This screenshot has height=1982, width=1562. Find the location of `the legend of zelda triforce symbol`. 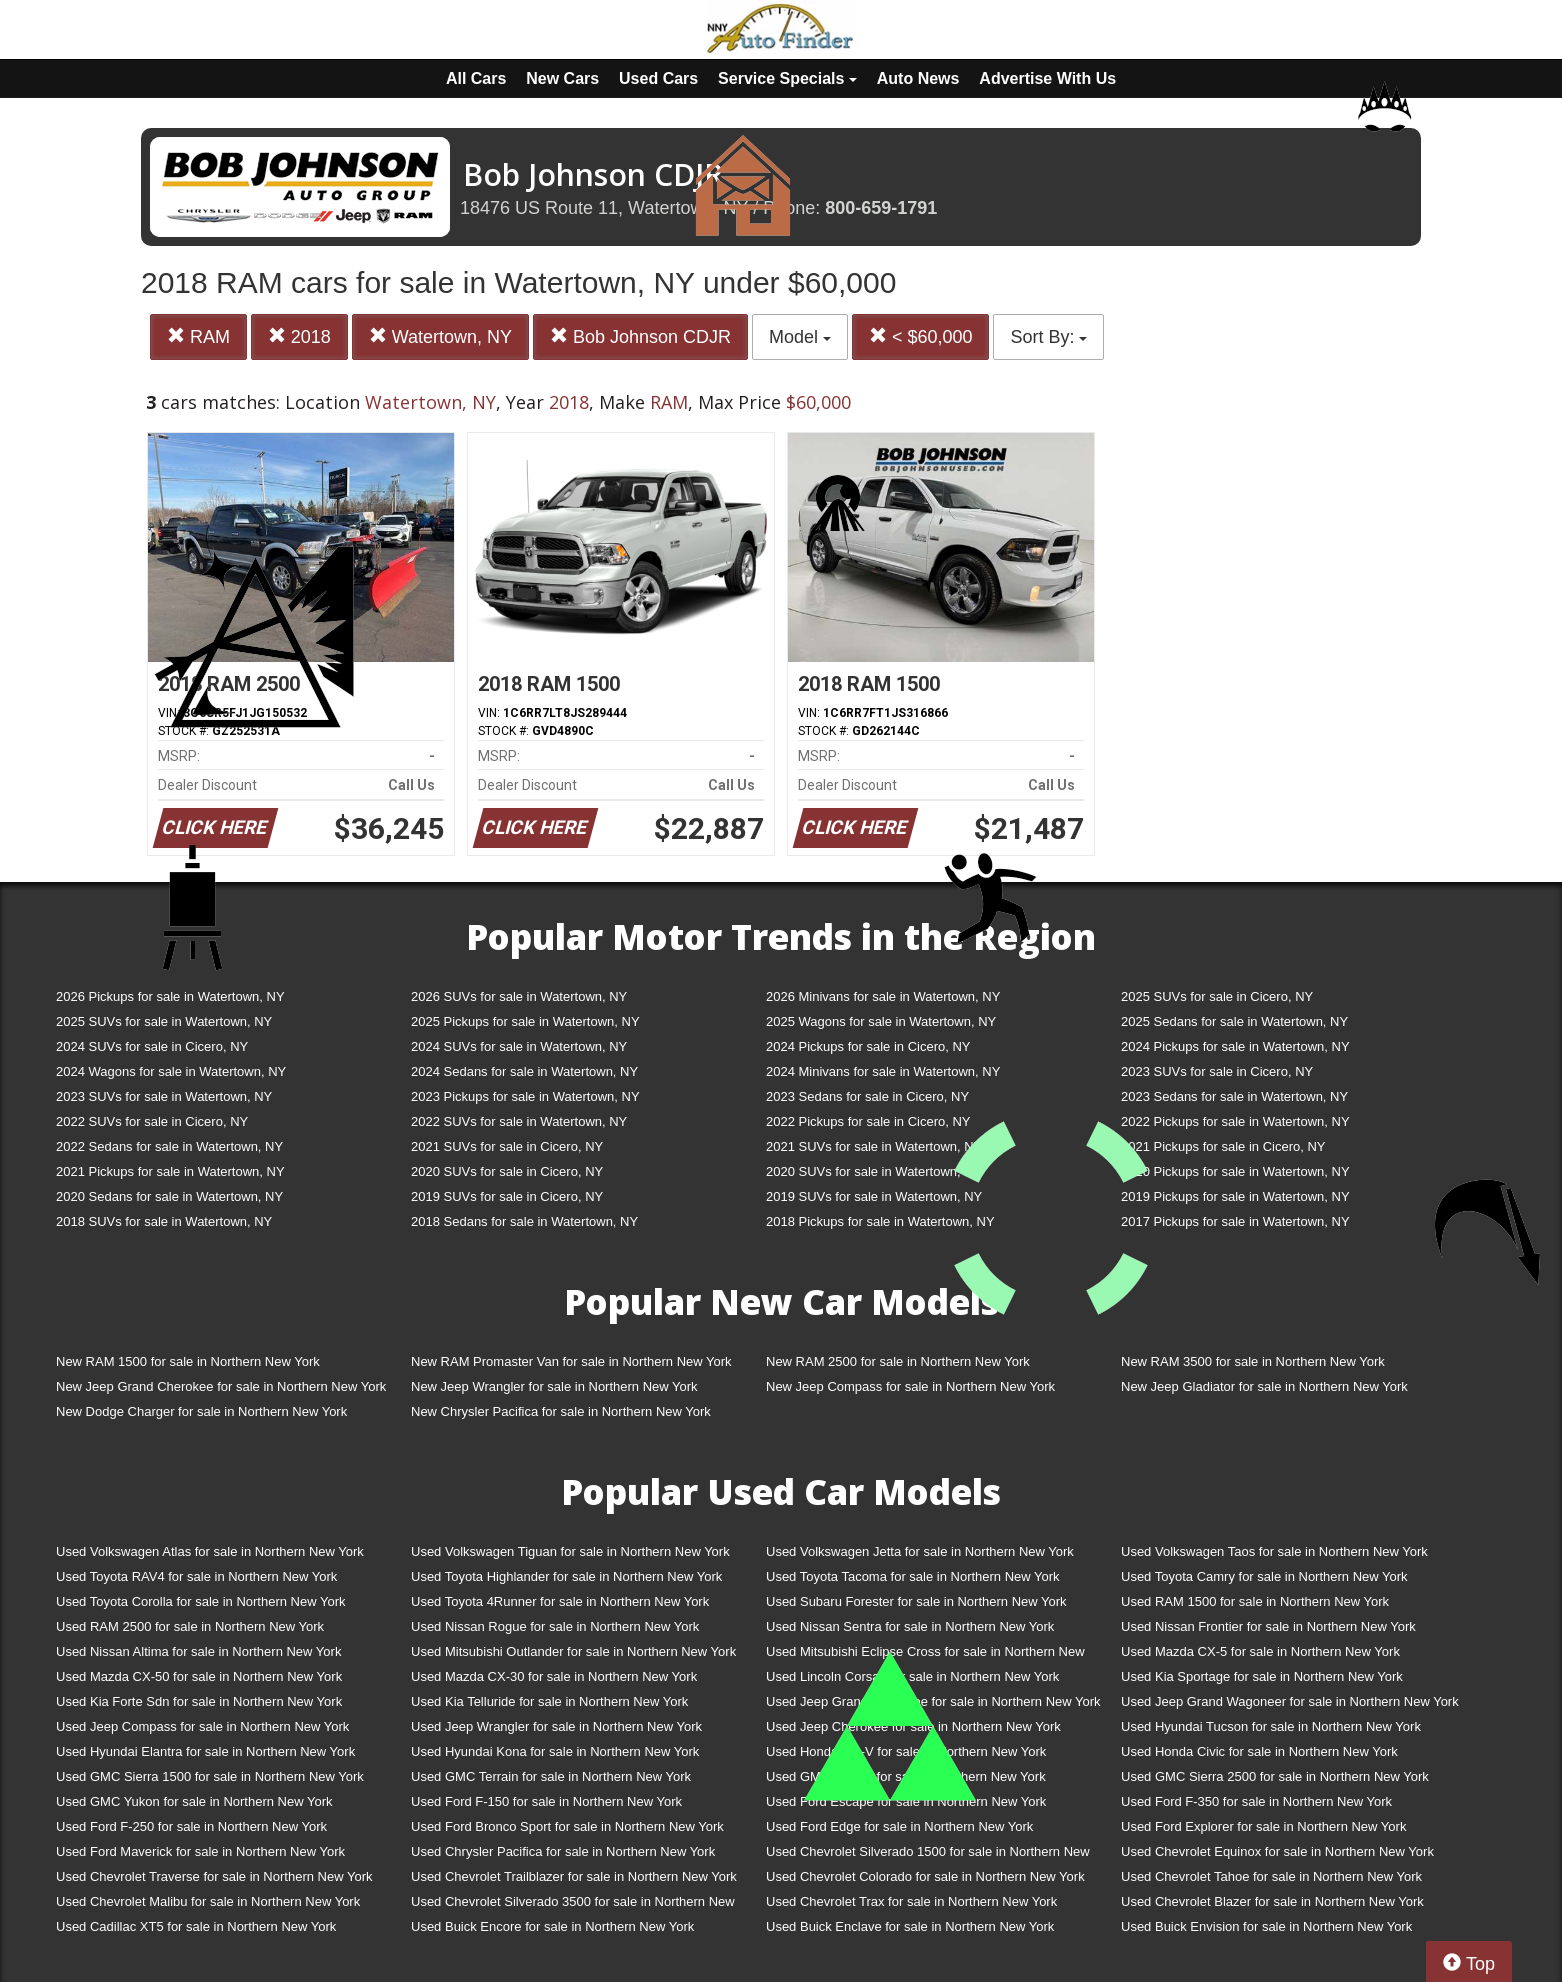

the legend of zelda triforce symbol is located at coordinates (890, 1726).